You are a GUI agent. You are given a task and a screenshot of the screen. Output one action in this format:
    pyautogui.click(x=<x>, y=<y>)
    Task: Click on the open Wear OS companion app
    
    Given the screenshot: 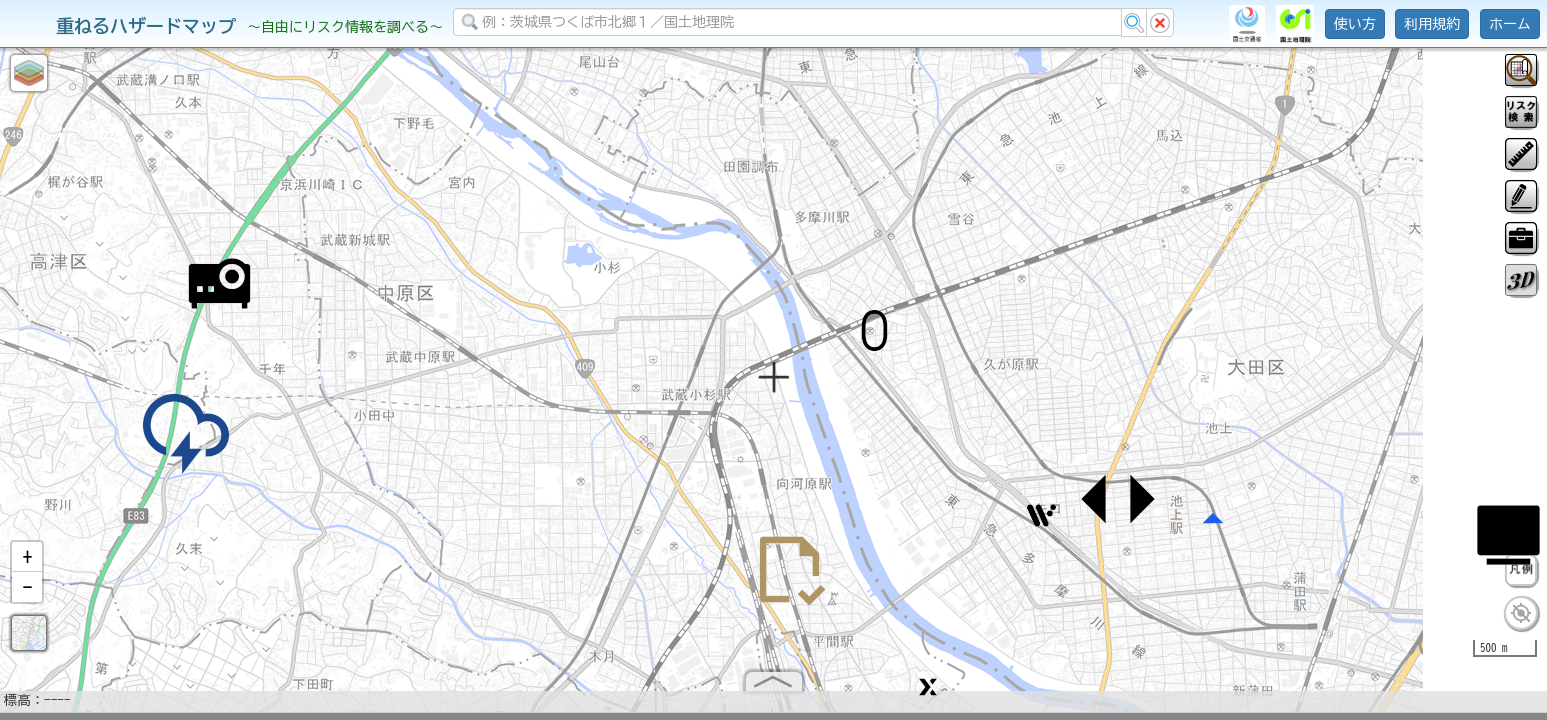 What is the action you would take?
    pyautogui.click(x=1041, y=515)
    